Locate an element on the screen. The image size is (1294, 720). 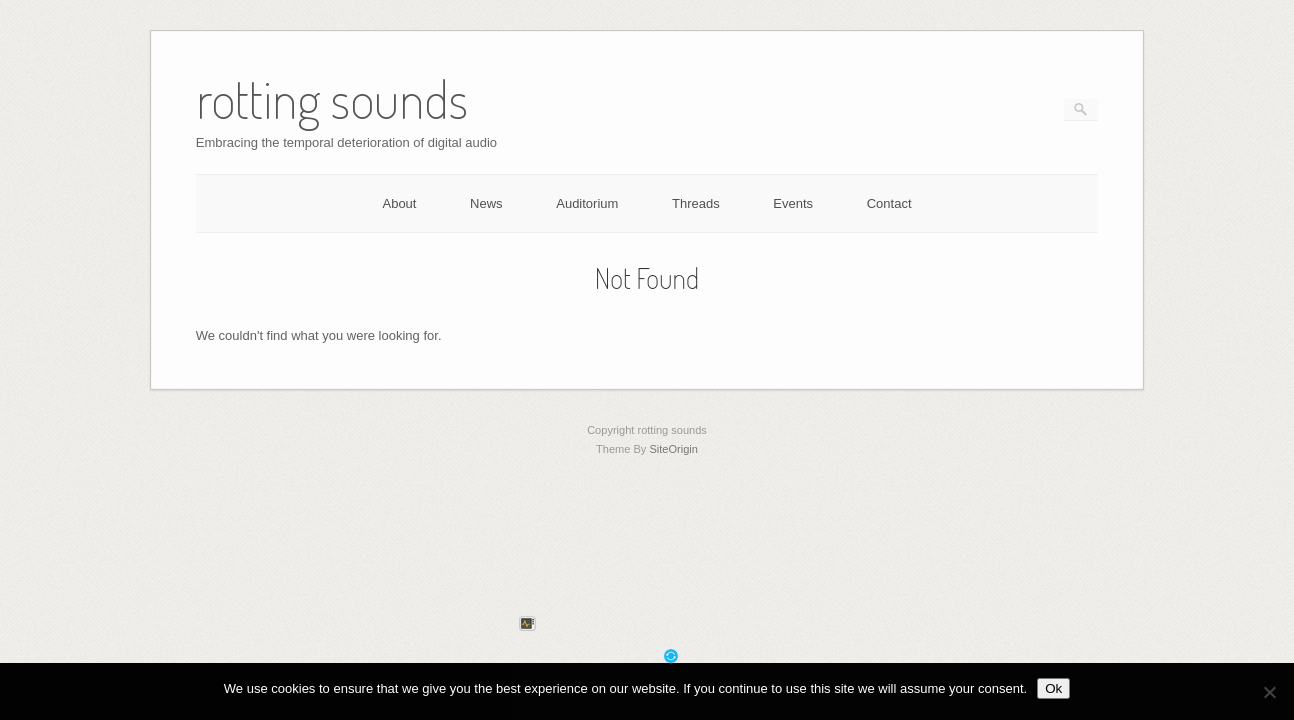
open system monitor application is located at coordinates (527, 623).